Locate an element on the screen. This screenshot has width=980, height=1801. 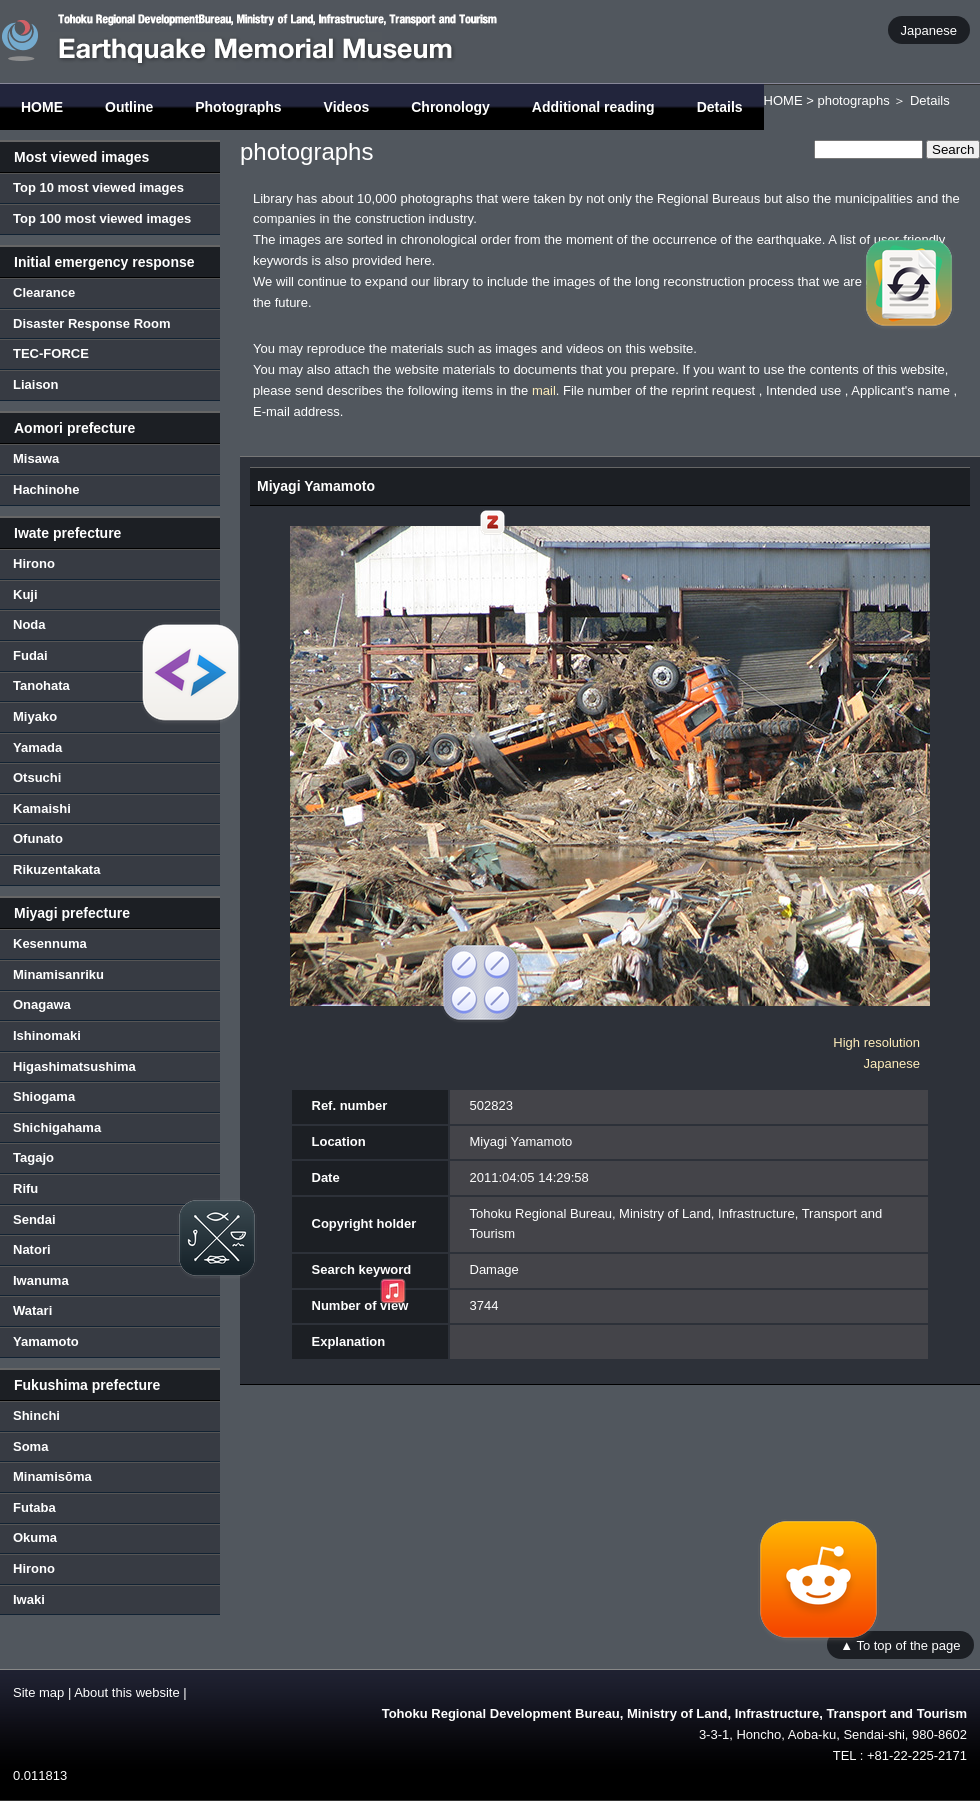
open Morphosis file conversion app is located at coordinates (909, 283).